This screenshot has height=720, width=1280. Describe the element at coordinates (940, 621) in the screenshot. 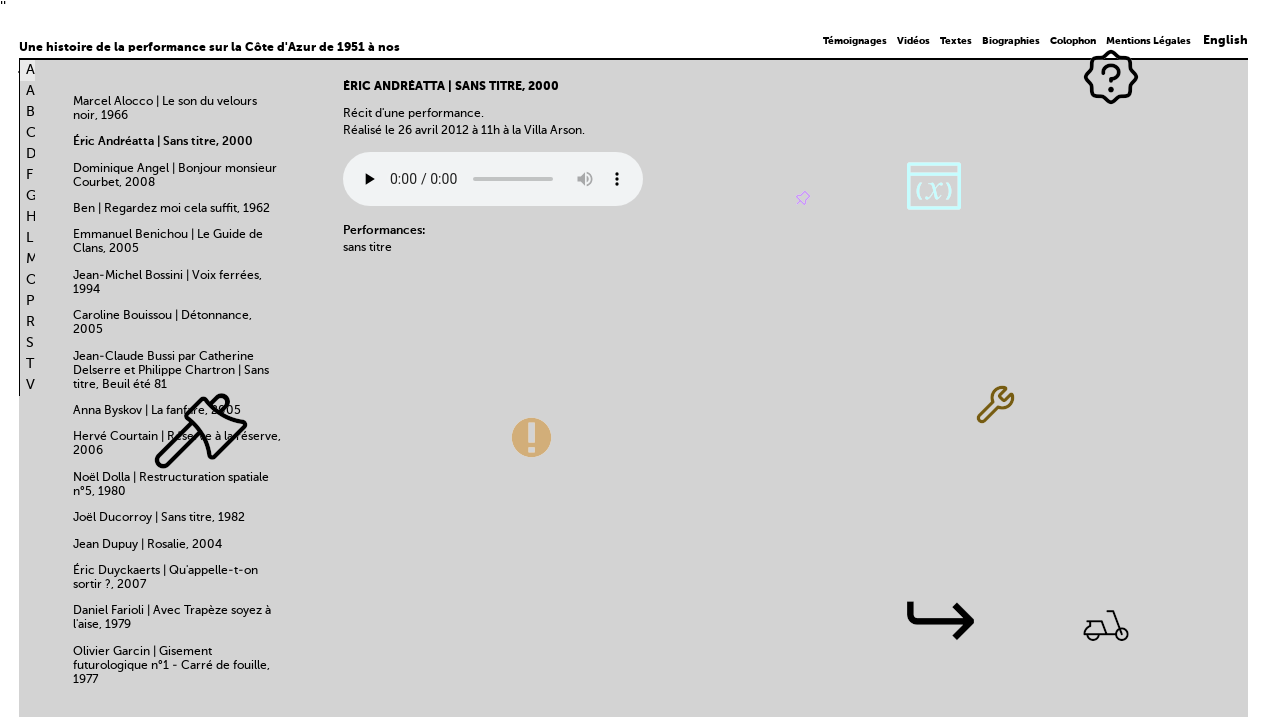

I see `indent selected text or code` at that location.